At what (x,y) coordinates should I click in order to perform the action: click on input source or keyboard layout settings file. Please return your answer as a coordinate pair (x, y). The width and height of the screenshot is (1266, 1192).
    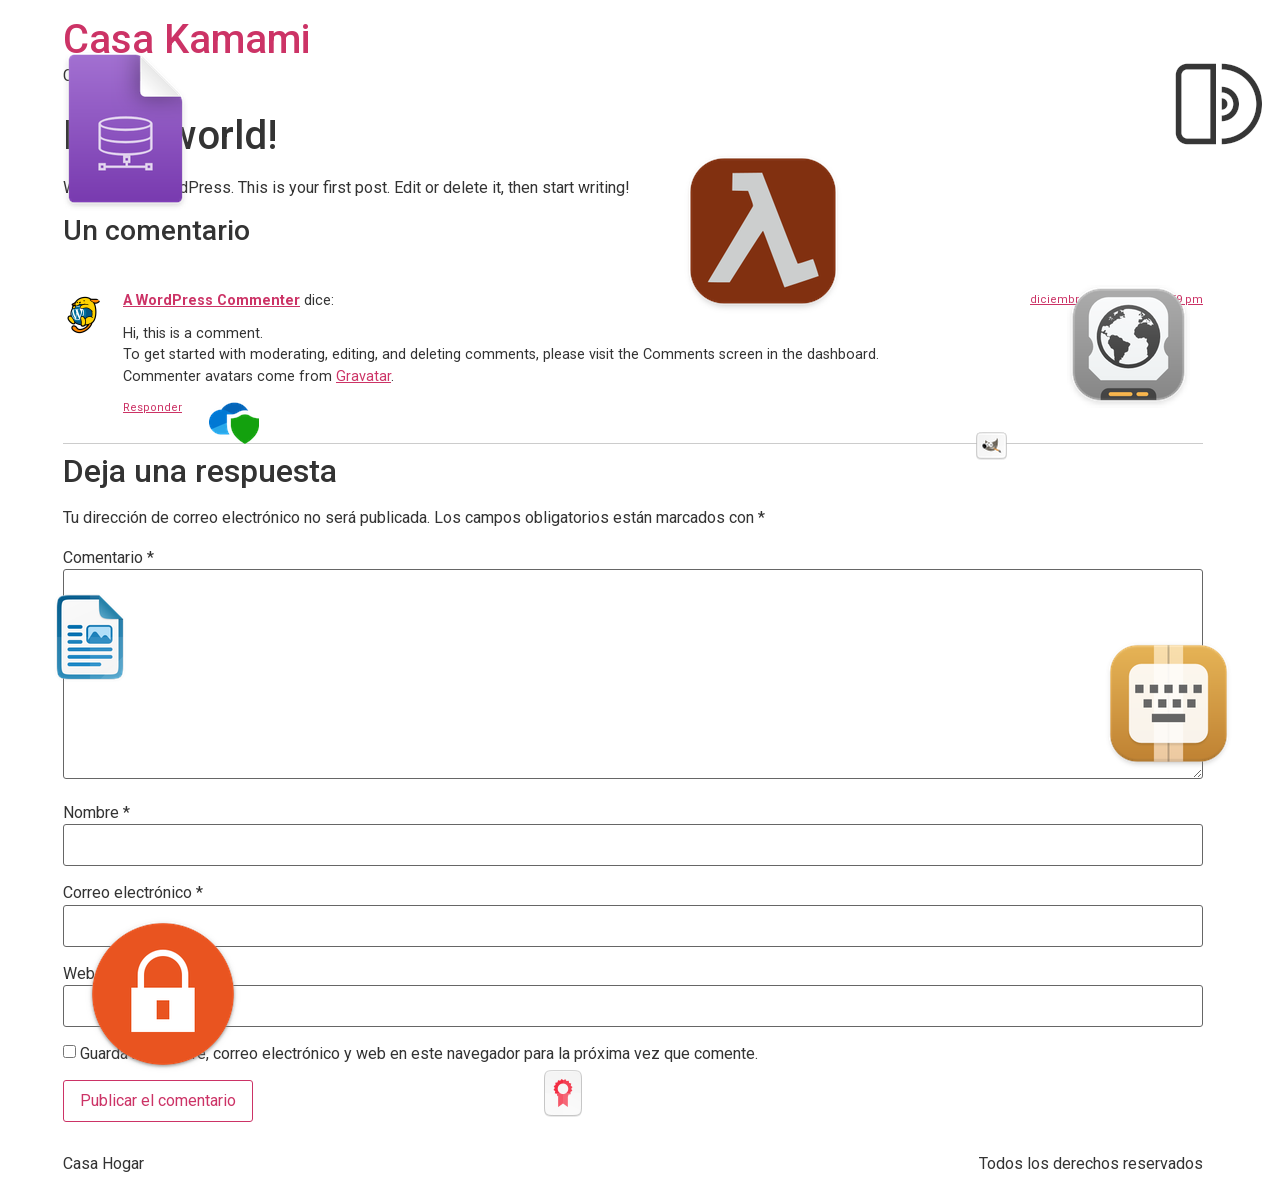
    Looking at the image, I should click on (1168, 705).